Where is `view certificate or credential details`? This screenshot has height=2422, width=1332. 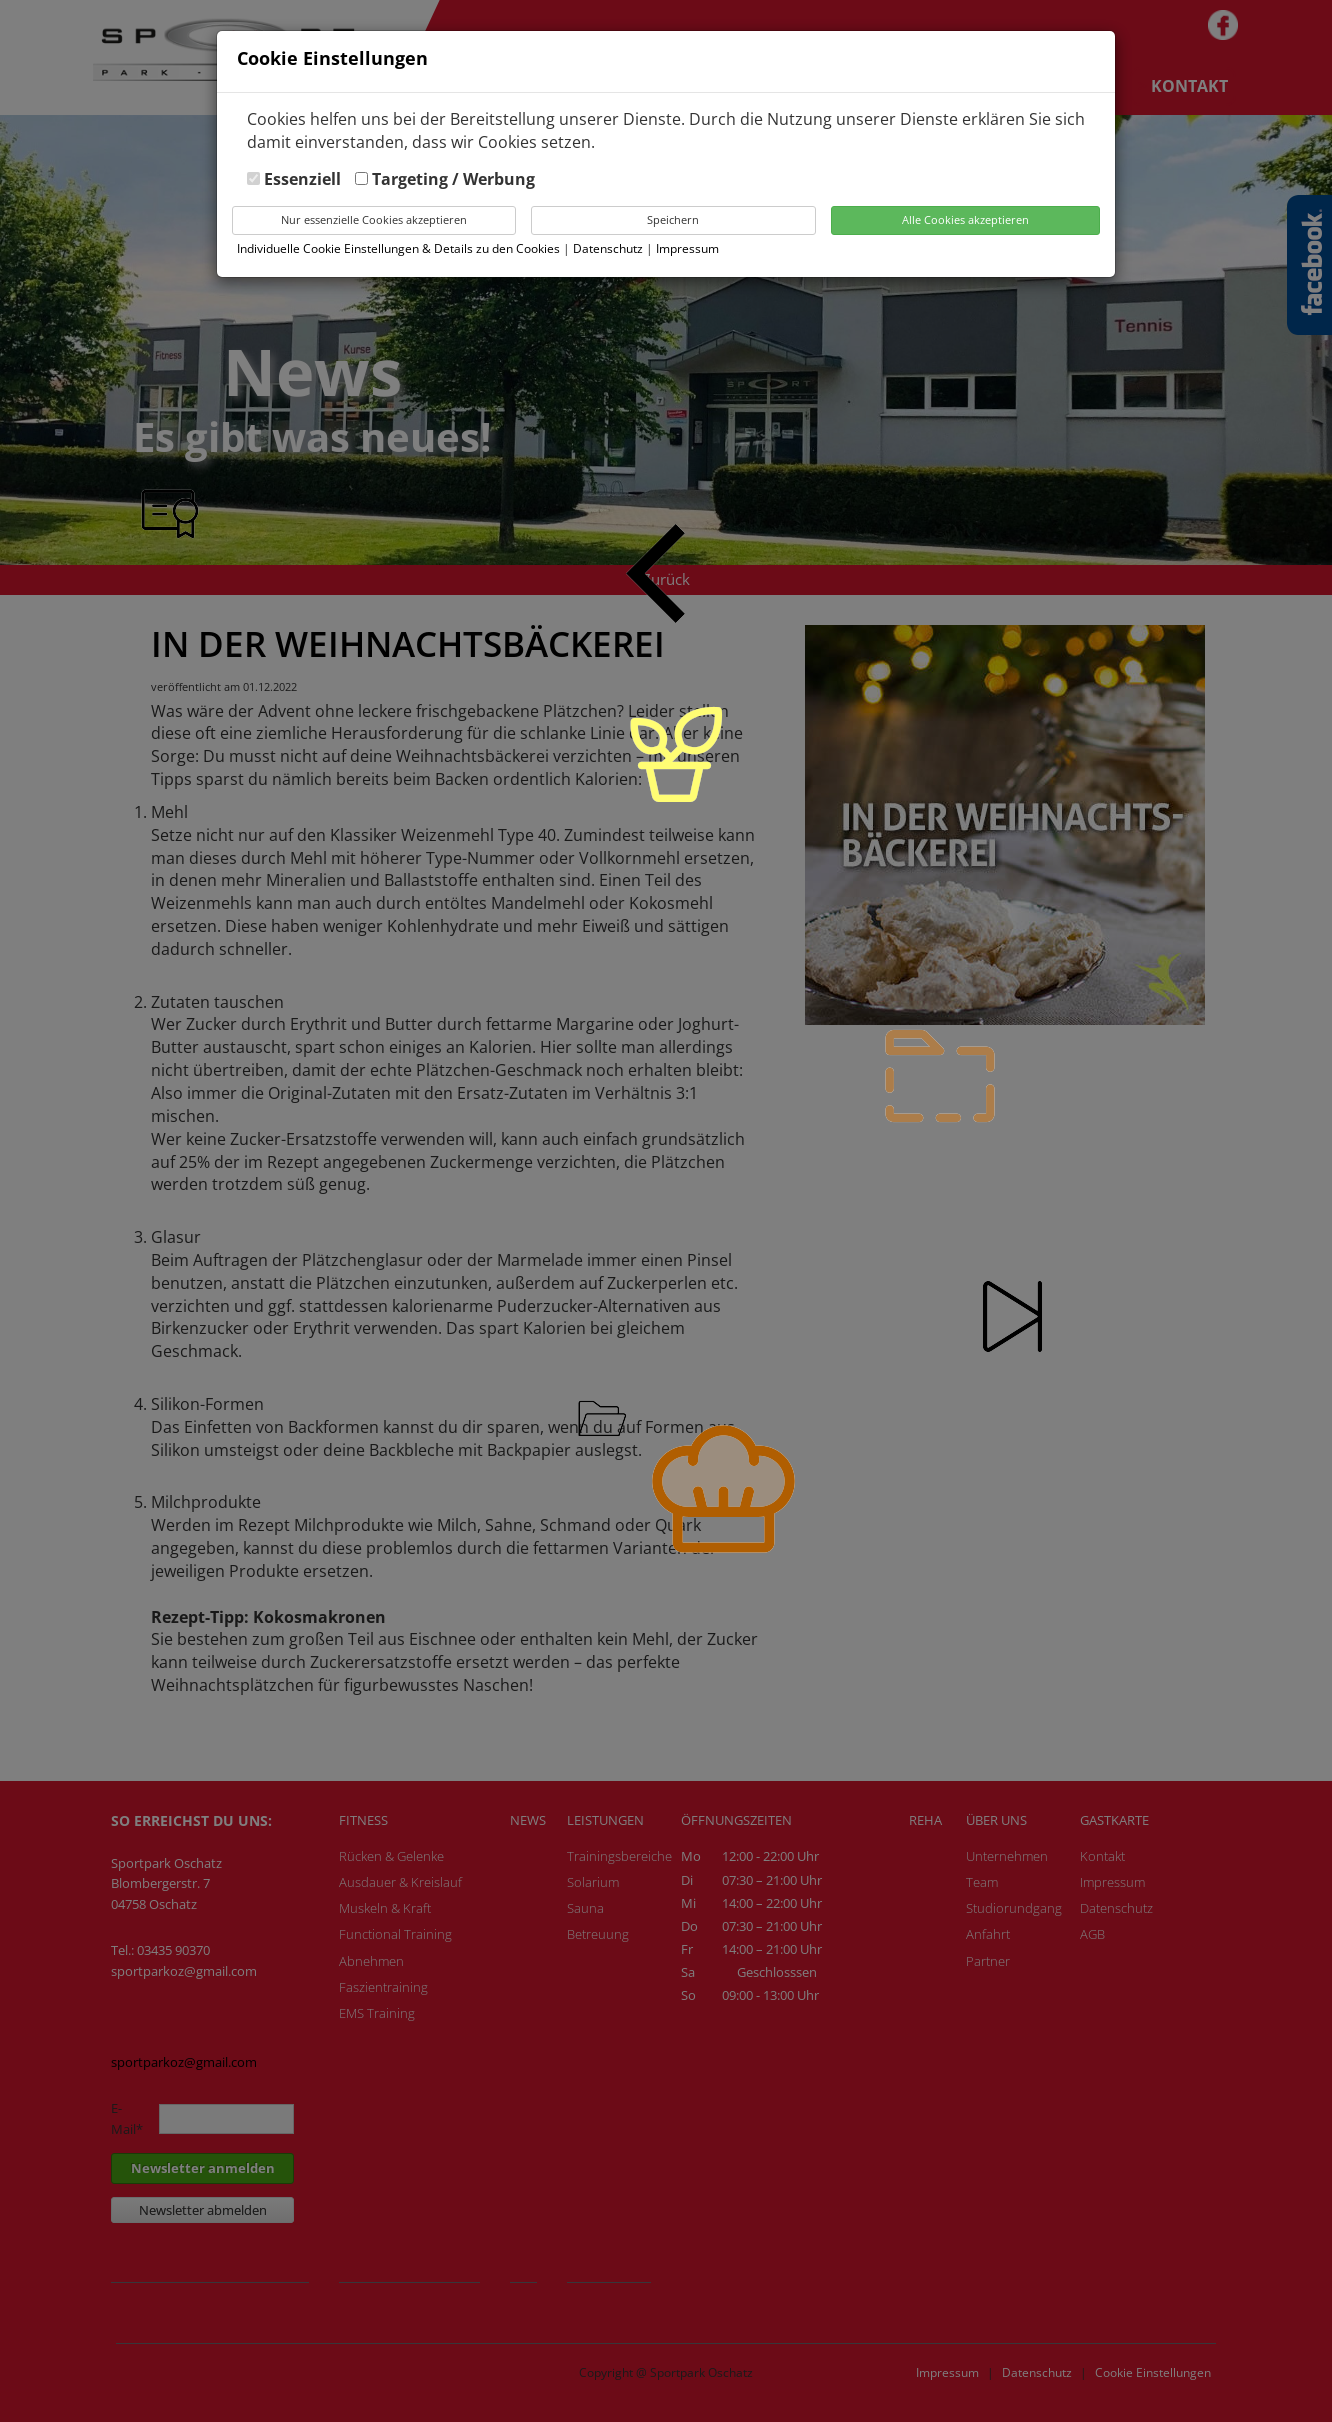
view certificate or credential details is located at coordinates (168, 512).